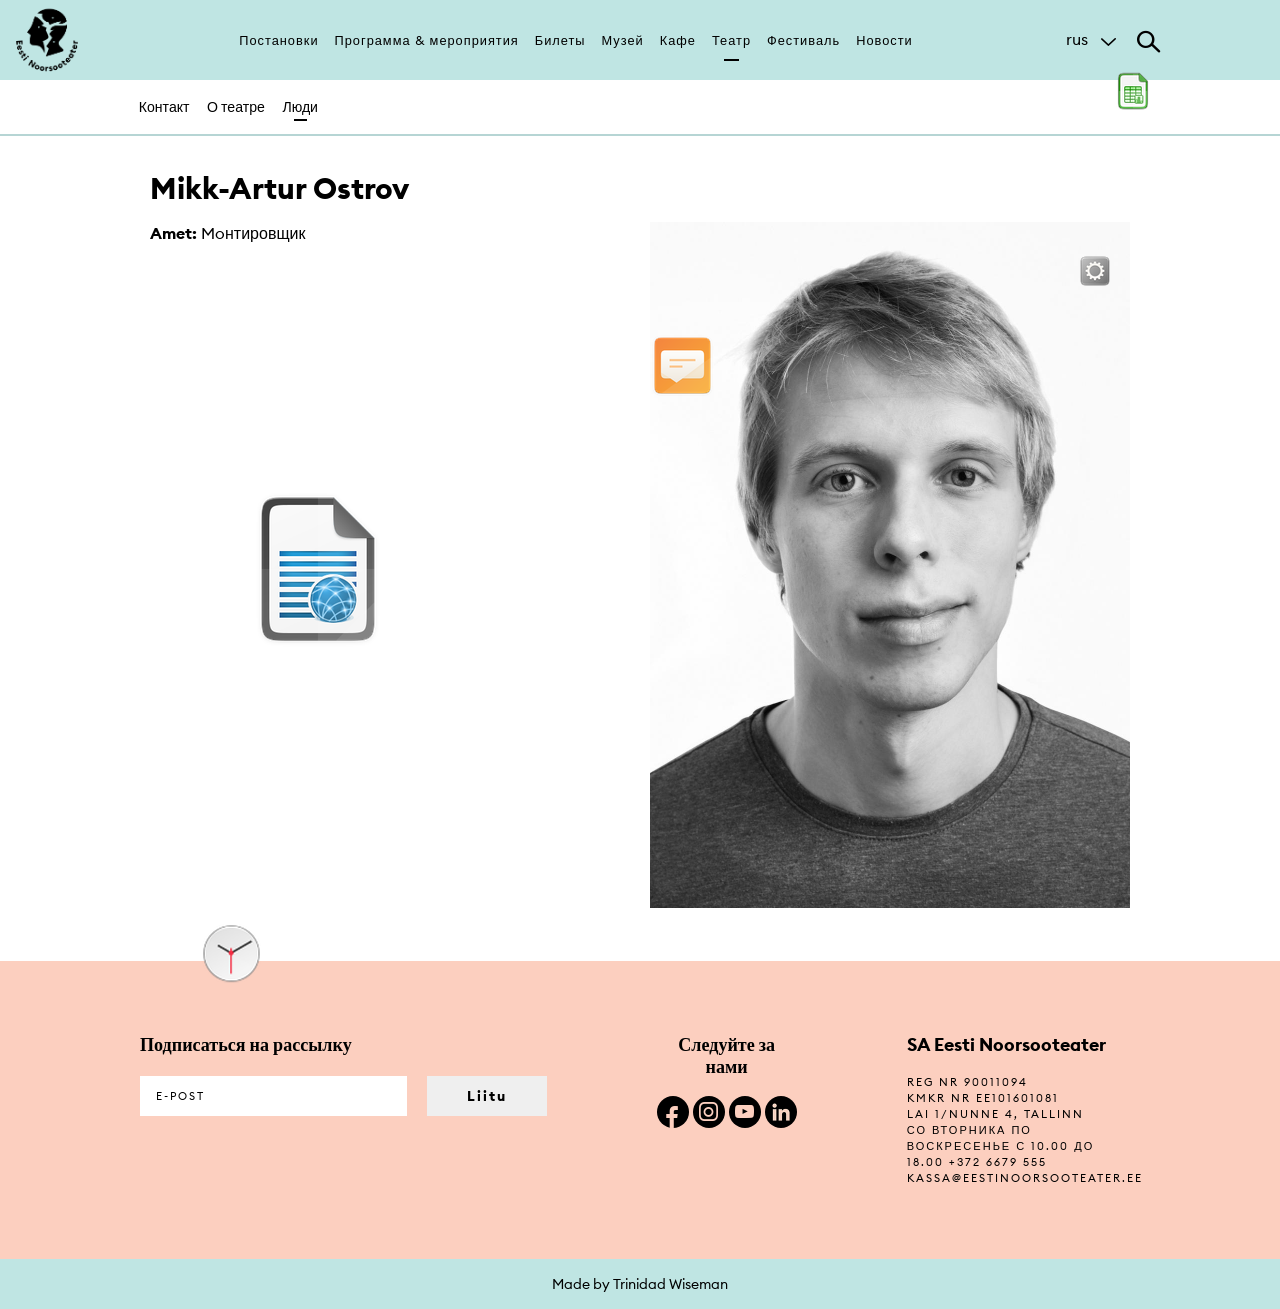  Describe the element at coordinates (1133, 91) in the screenshot. I see `open a spreadsheet file` at that location.